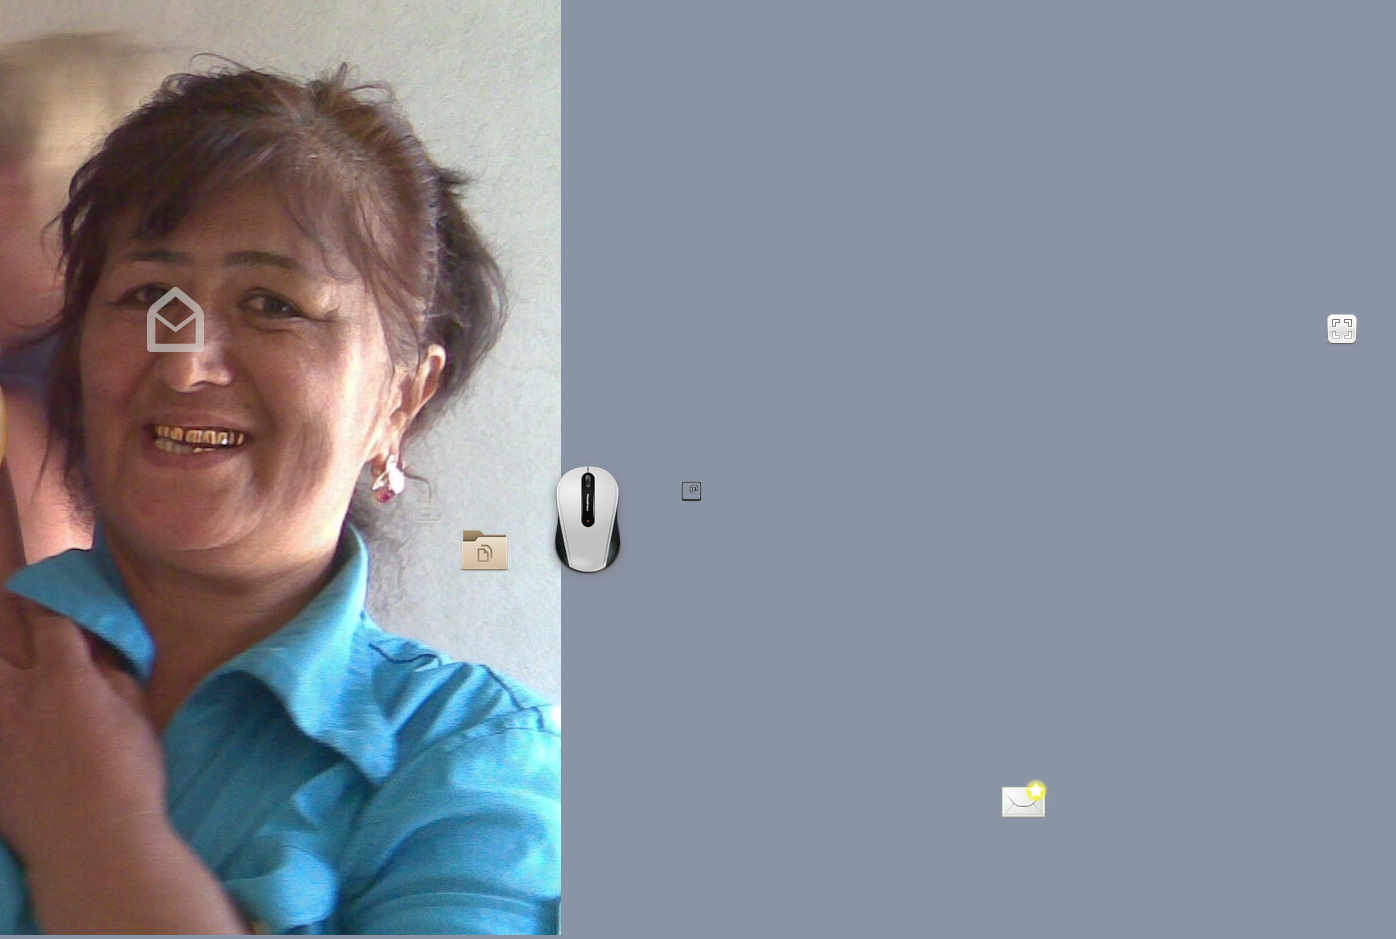  Describe the element at coordinates (484, 552) in the screenshot. I see `open your documents folder` at that location.